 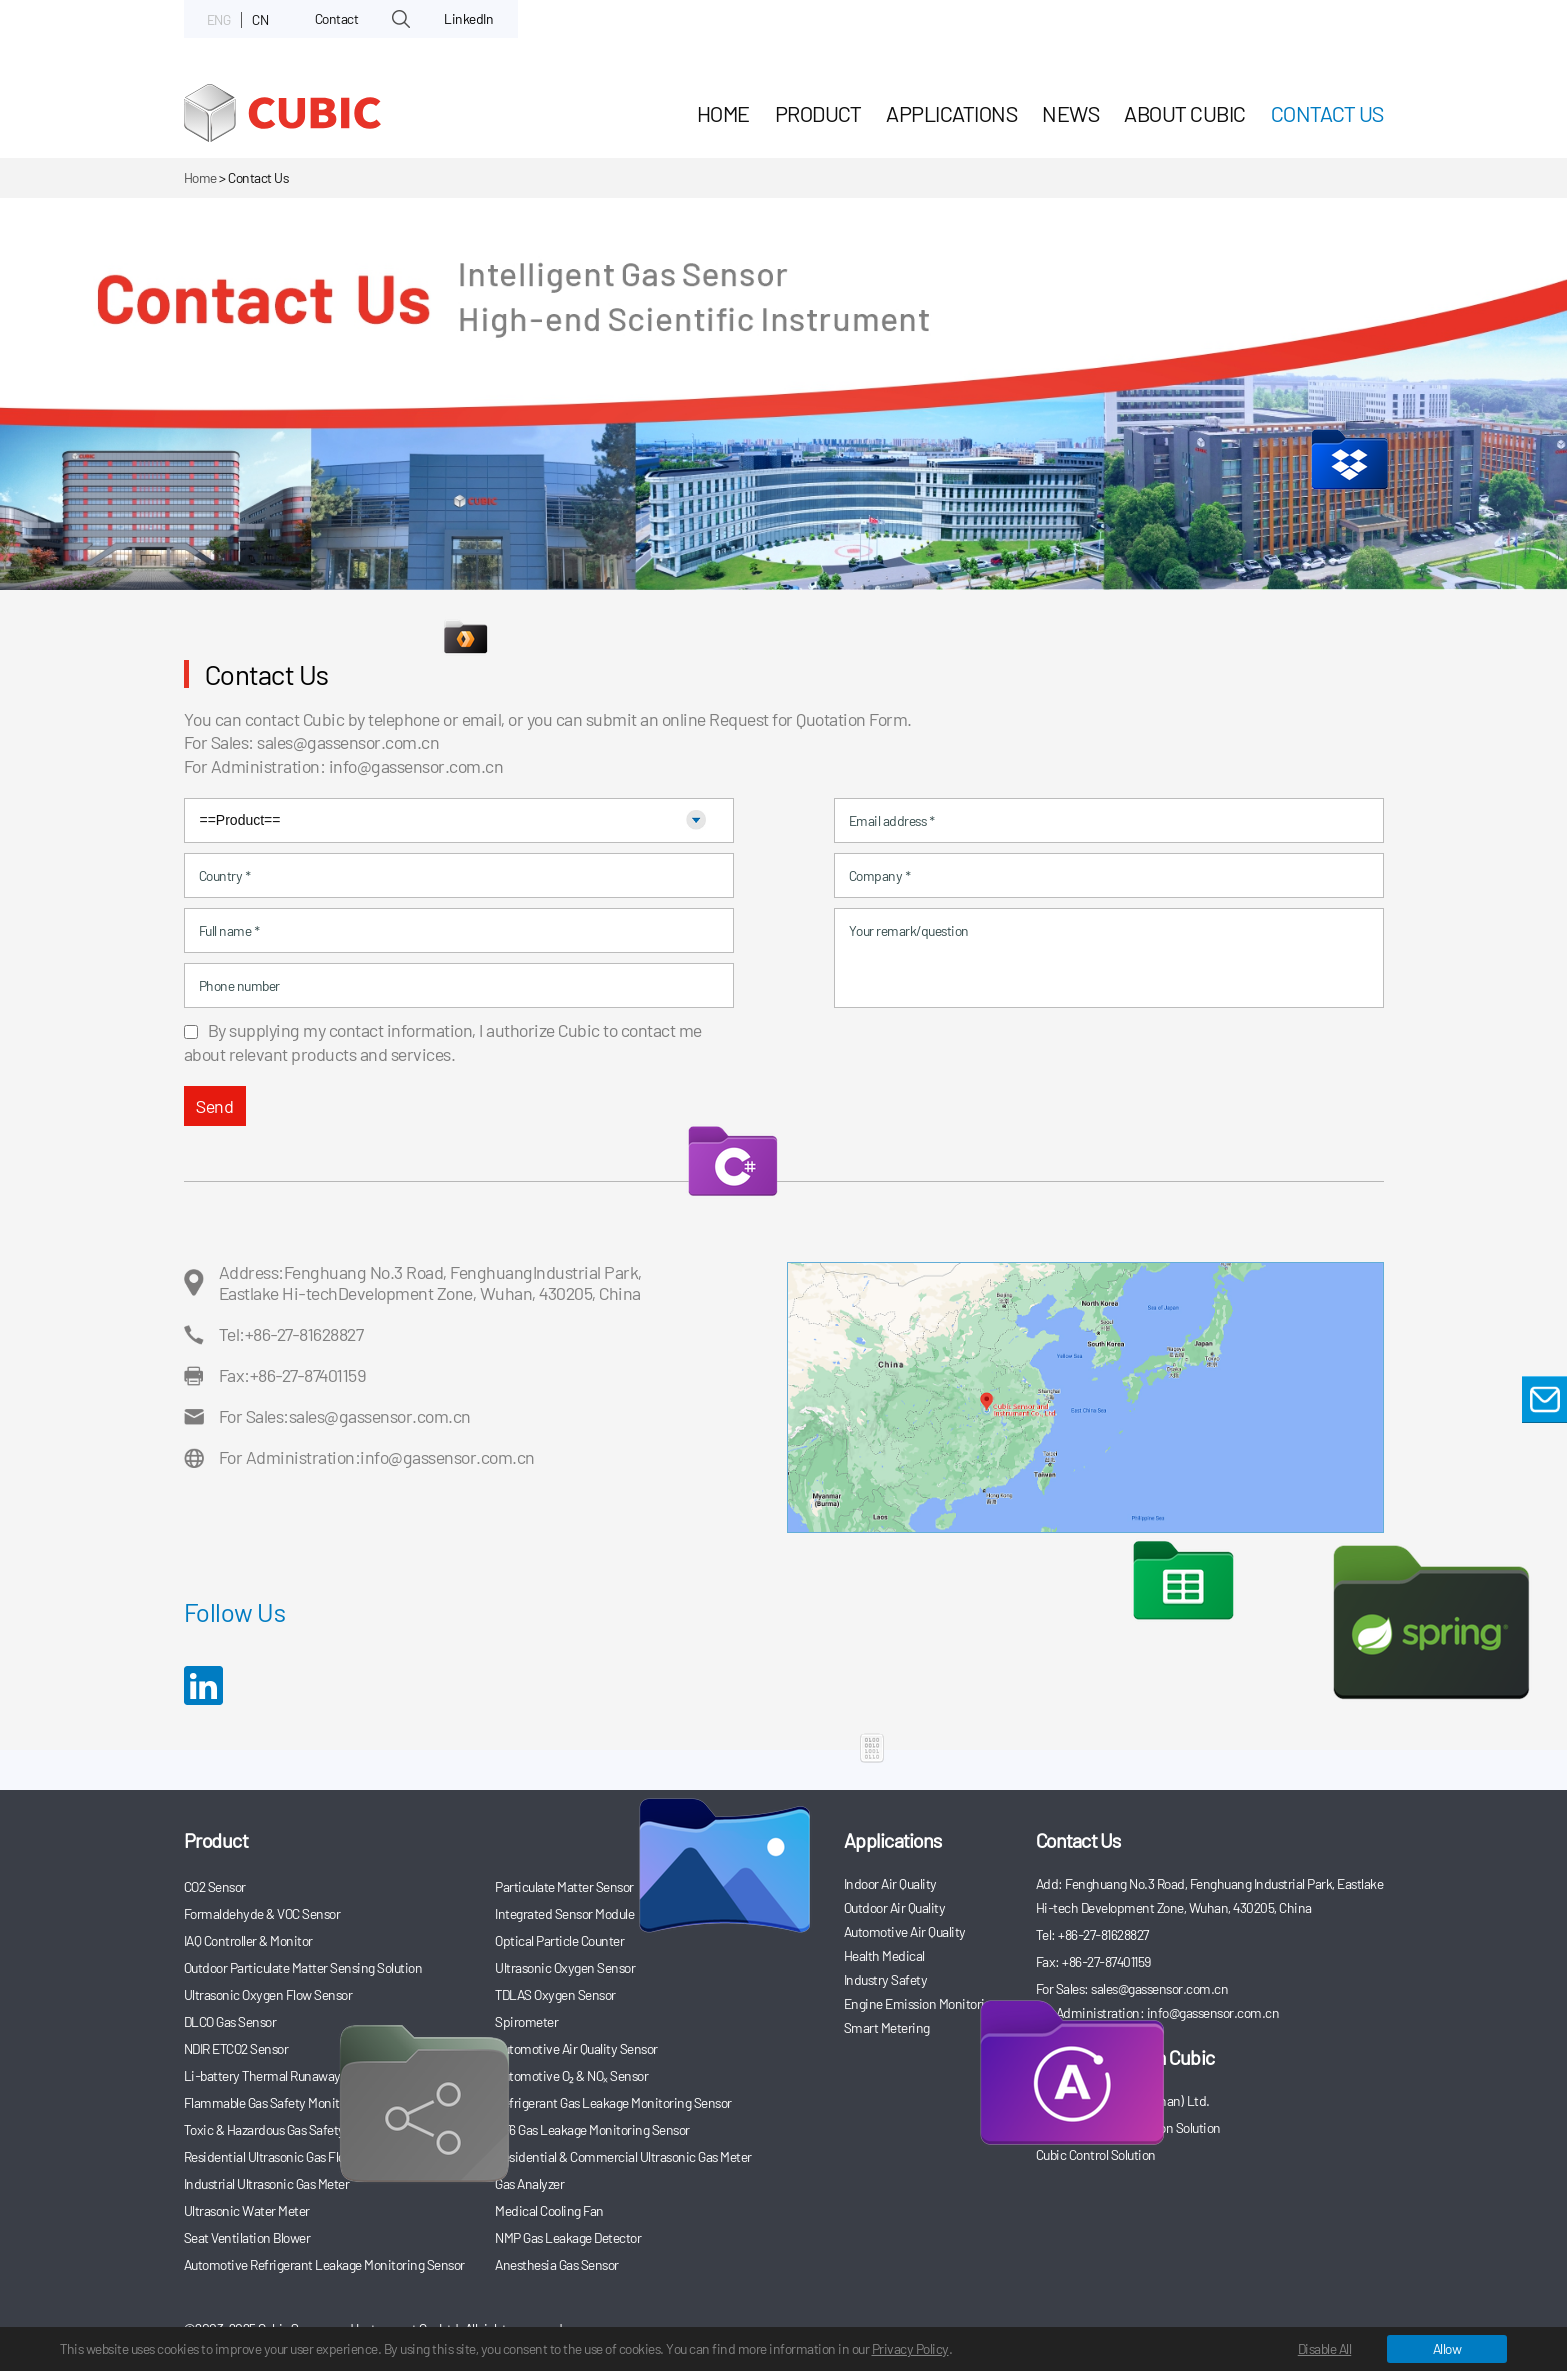 What do you see at coordinates (872, 1748) in the screenshot?
I see `indicates a Windows executable or downloadable program file` at bounding box center [872, 1748].